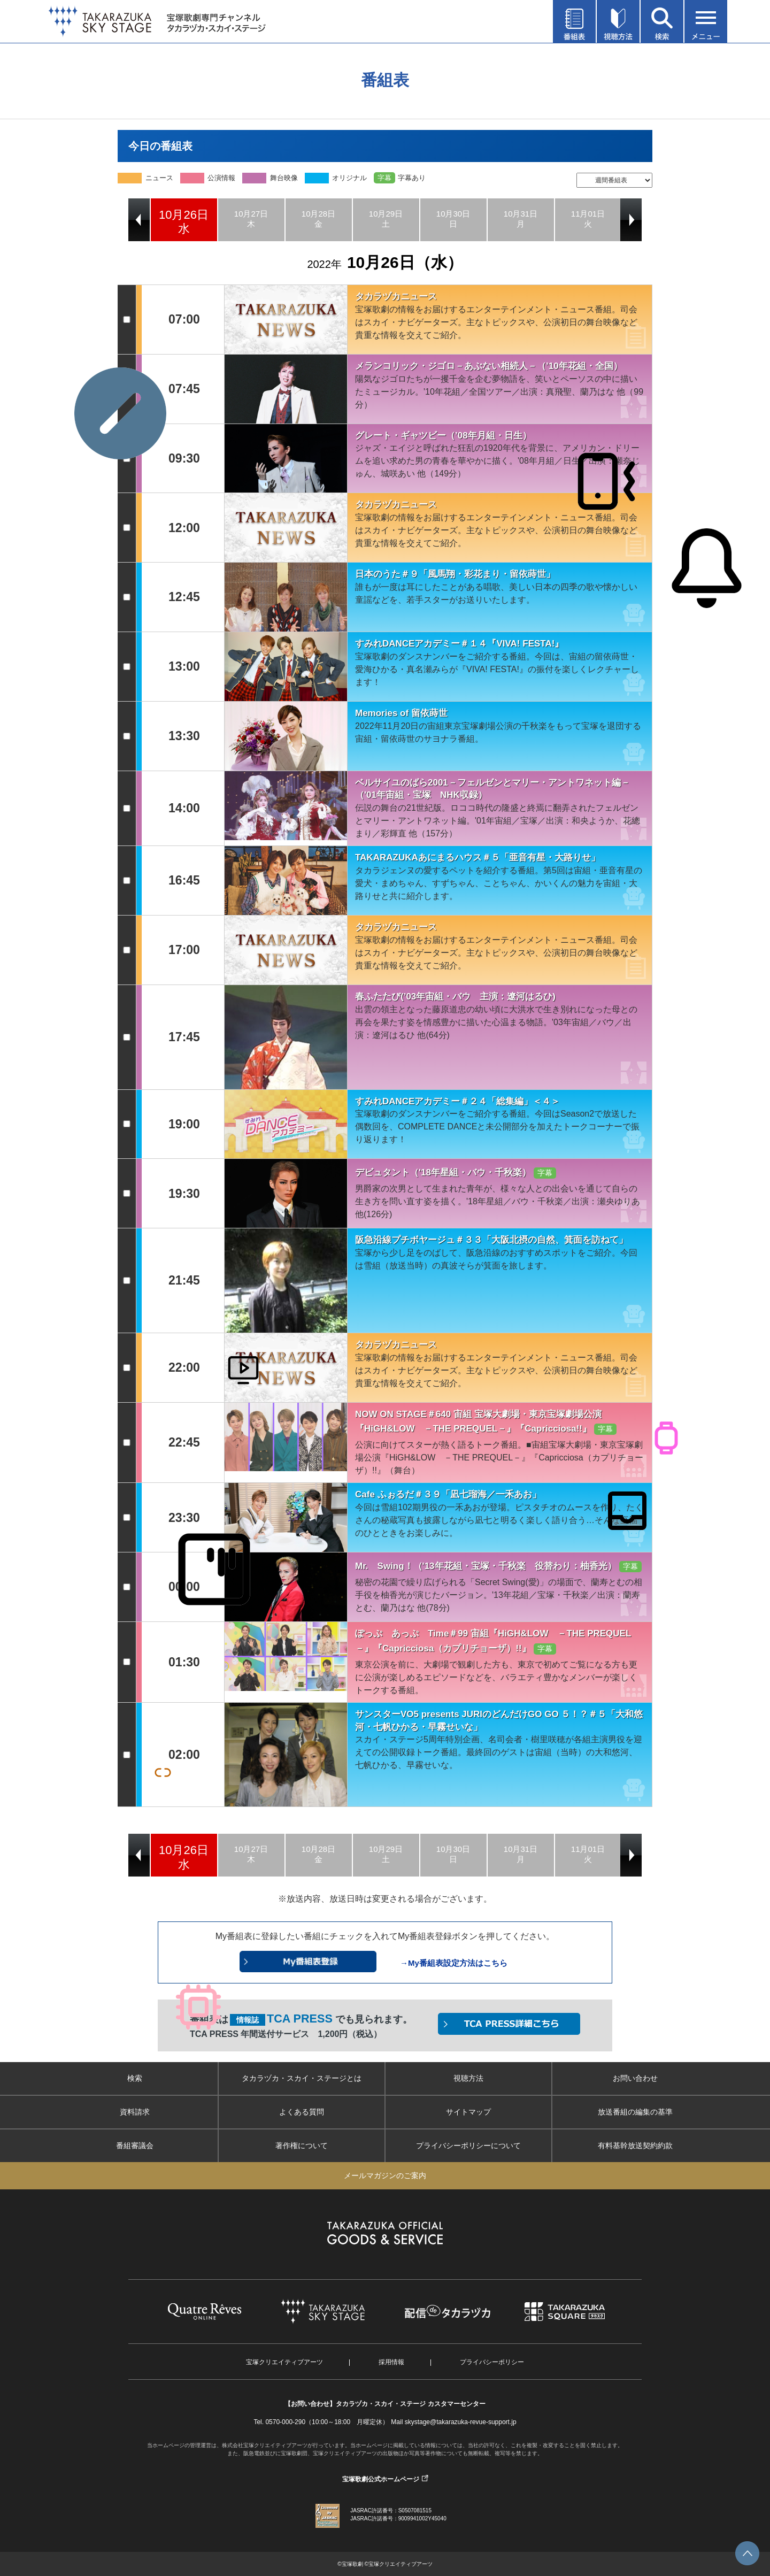 This screenshot has height=2576, width=770. What do you see at coordinates (627, 1511) in the screenshot?
I see `access your inbox` at bounding box center [627, 1511].